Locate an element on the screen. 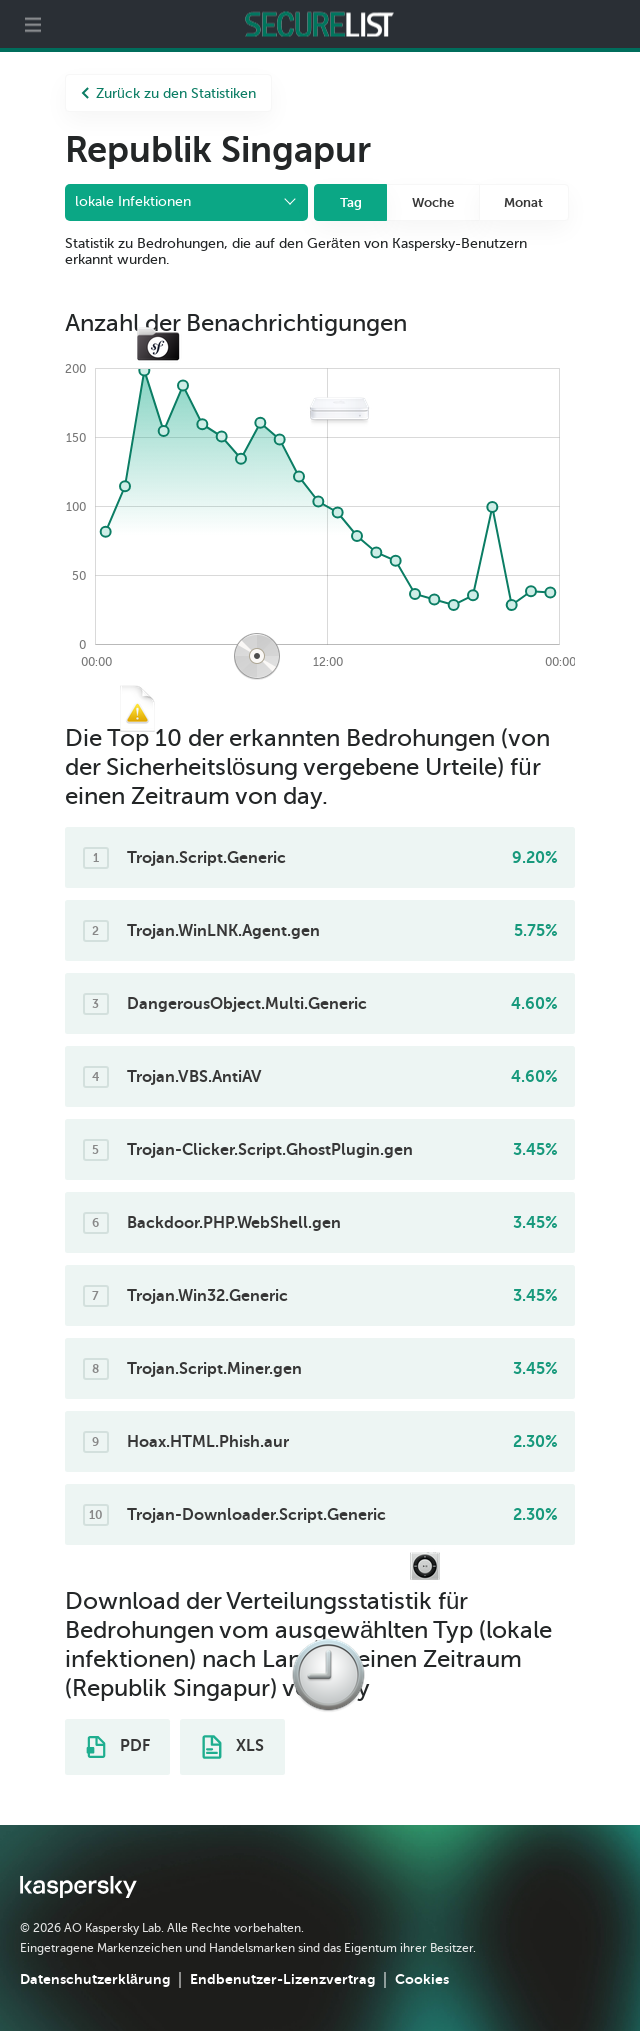 This screenshot has height=2031, width=640. open symfony project folder is located at coordinates (158, 345).